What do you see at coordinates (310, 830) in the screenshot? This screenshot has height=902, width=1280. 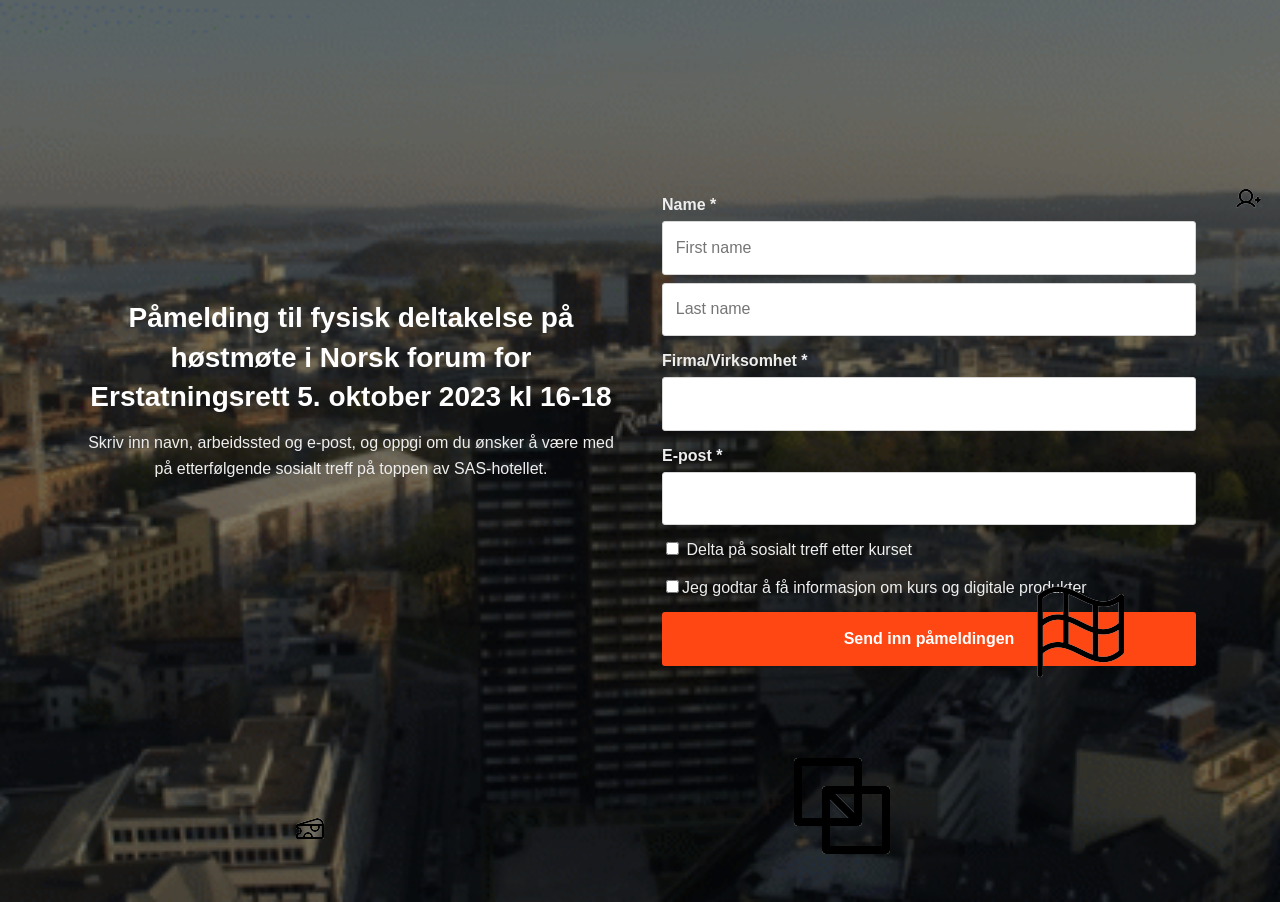 I see `browse dairy or cheese products` at bounding box center [310, 830].